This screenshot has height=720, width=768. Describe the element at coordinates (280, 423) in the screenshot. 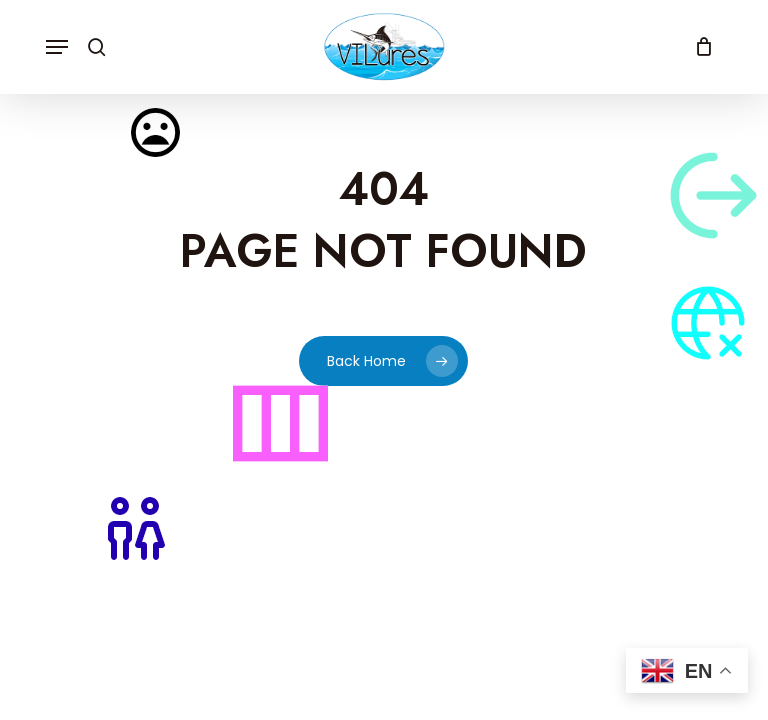

I see `switch to column view layout` at that location.